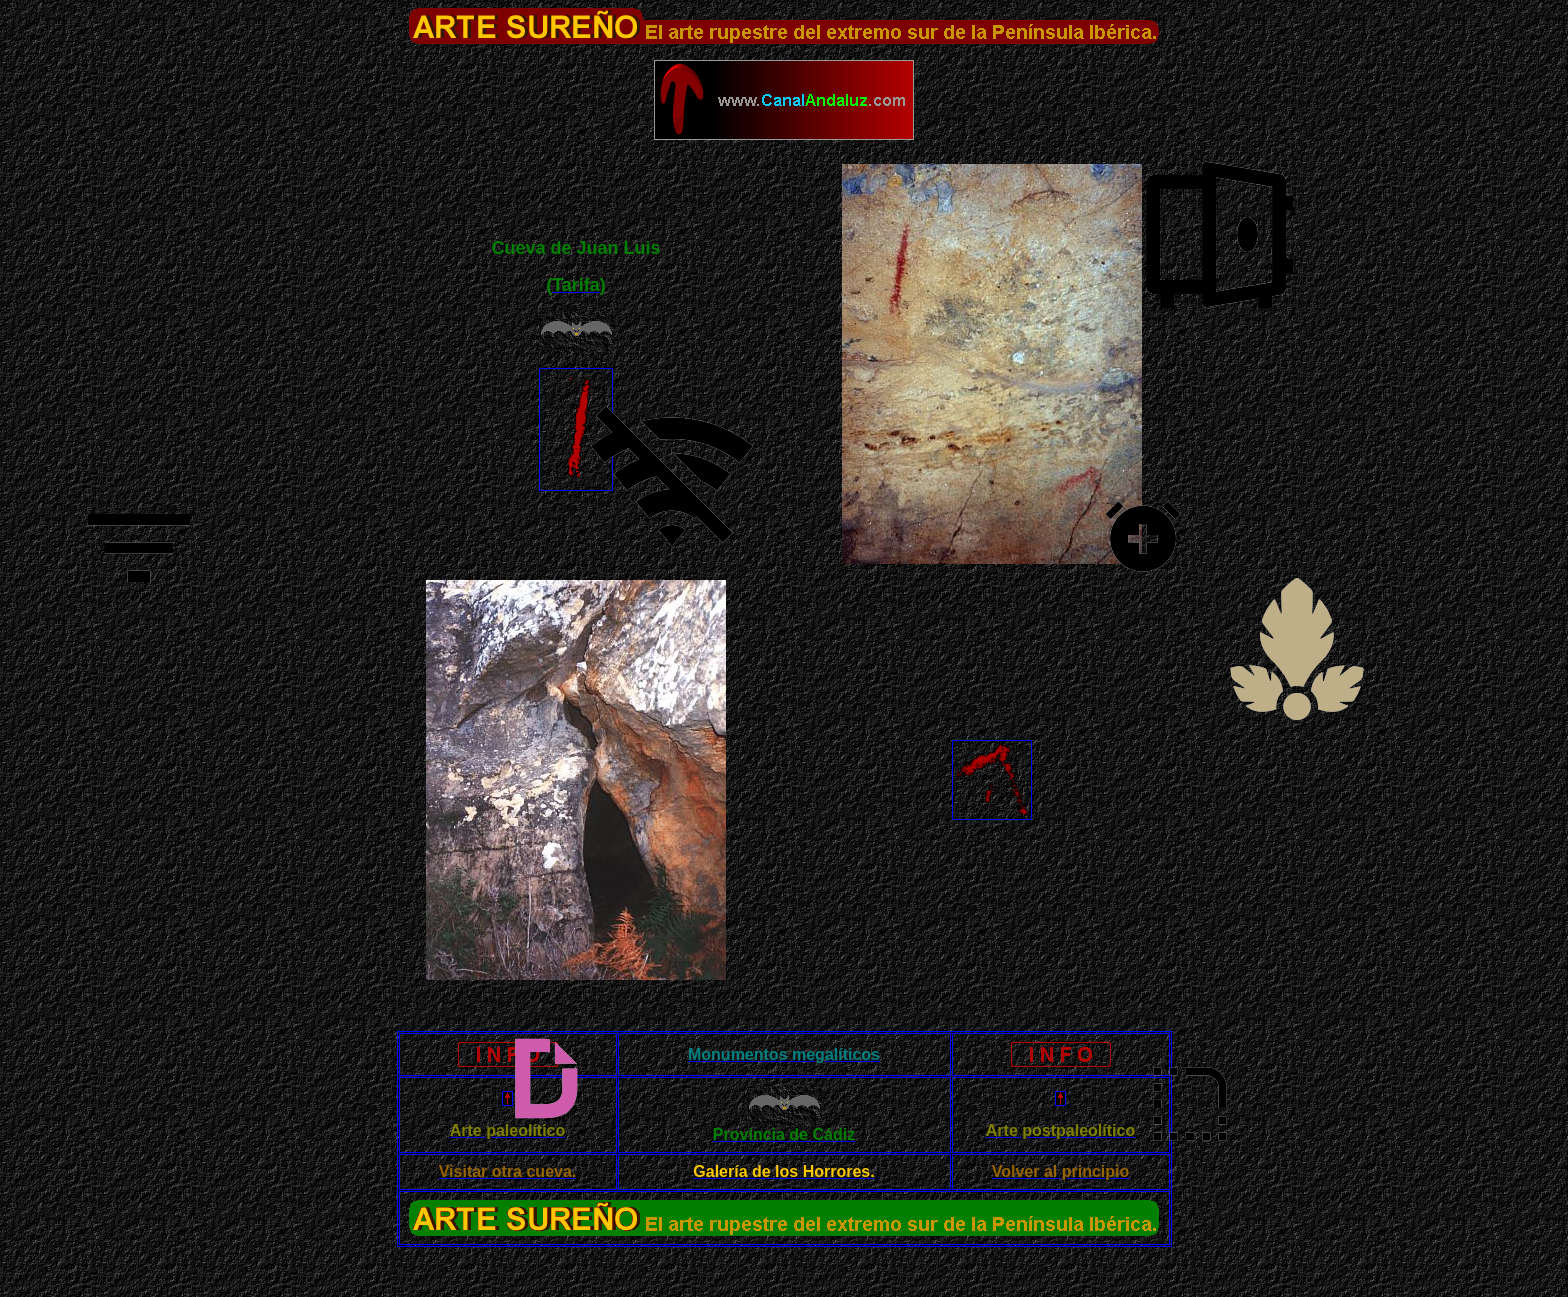 The width and height of the screenshot is (1568, 1297). I want to click on add a new alarm, so click(1143, 535).